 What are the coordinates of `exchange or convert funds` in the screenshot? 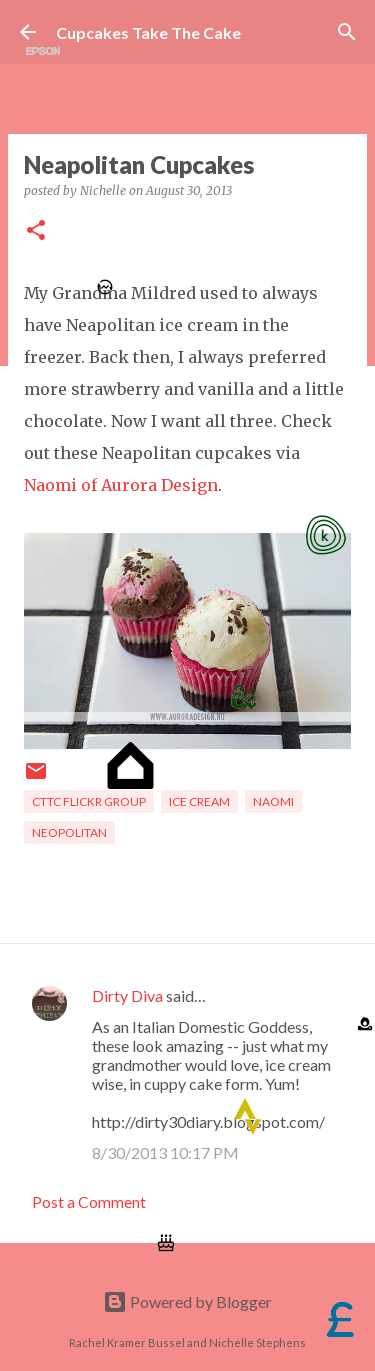 It's located at (105, 287).